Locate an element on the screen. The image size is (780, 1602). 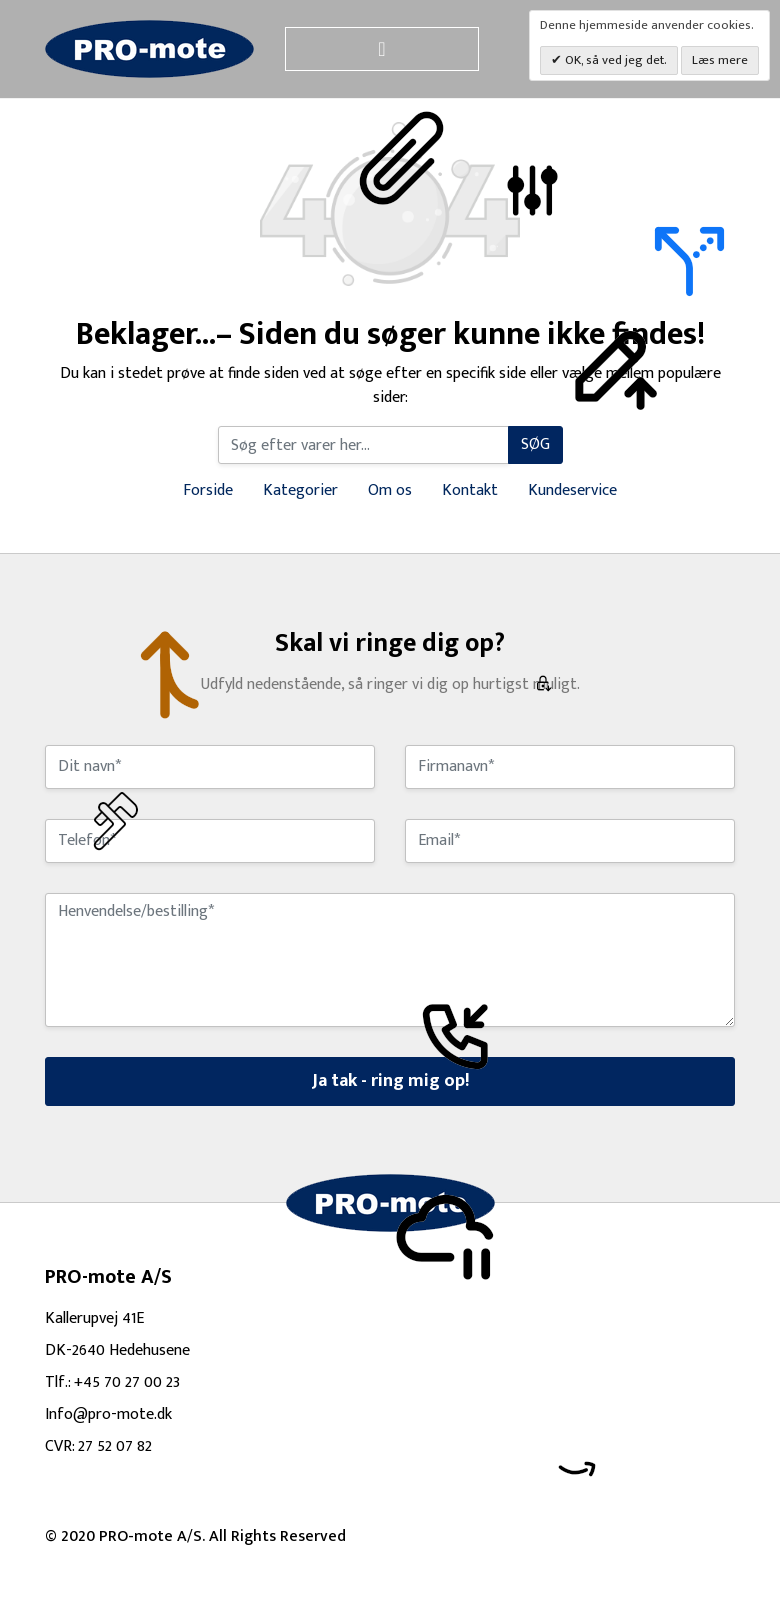
upload or publish your edits is located at coordinates (612, 365).